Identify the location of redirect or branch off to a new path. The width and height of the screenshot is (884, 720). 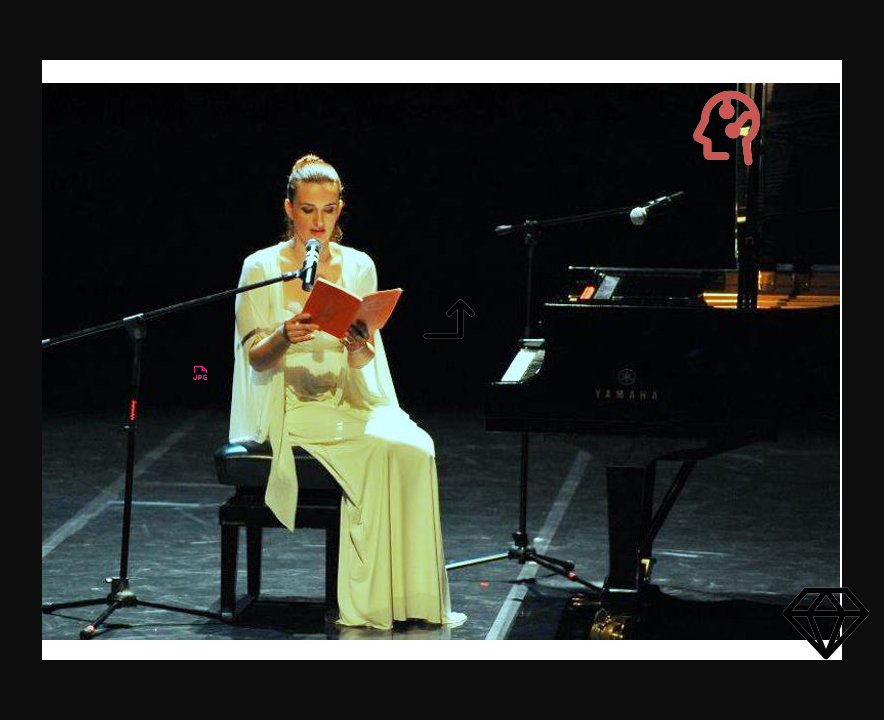
(451, 321).